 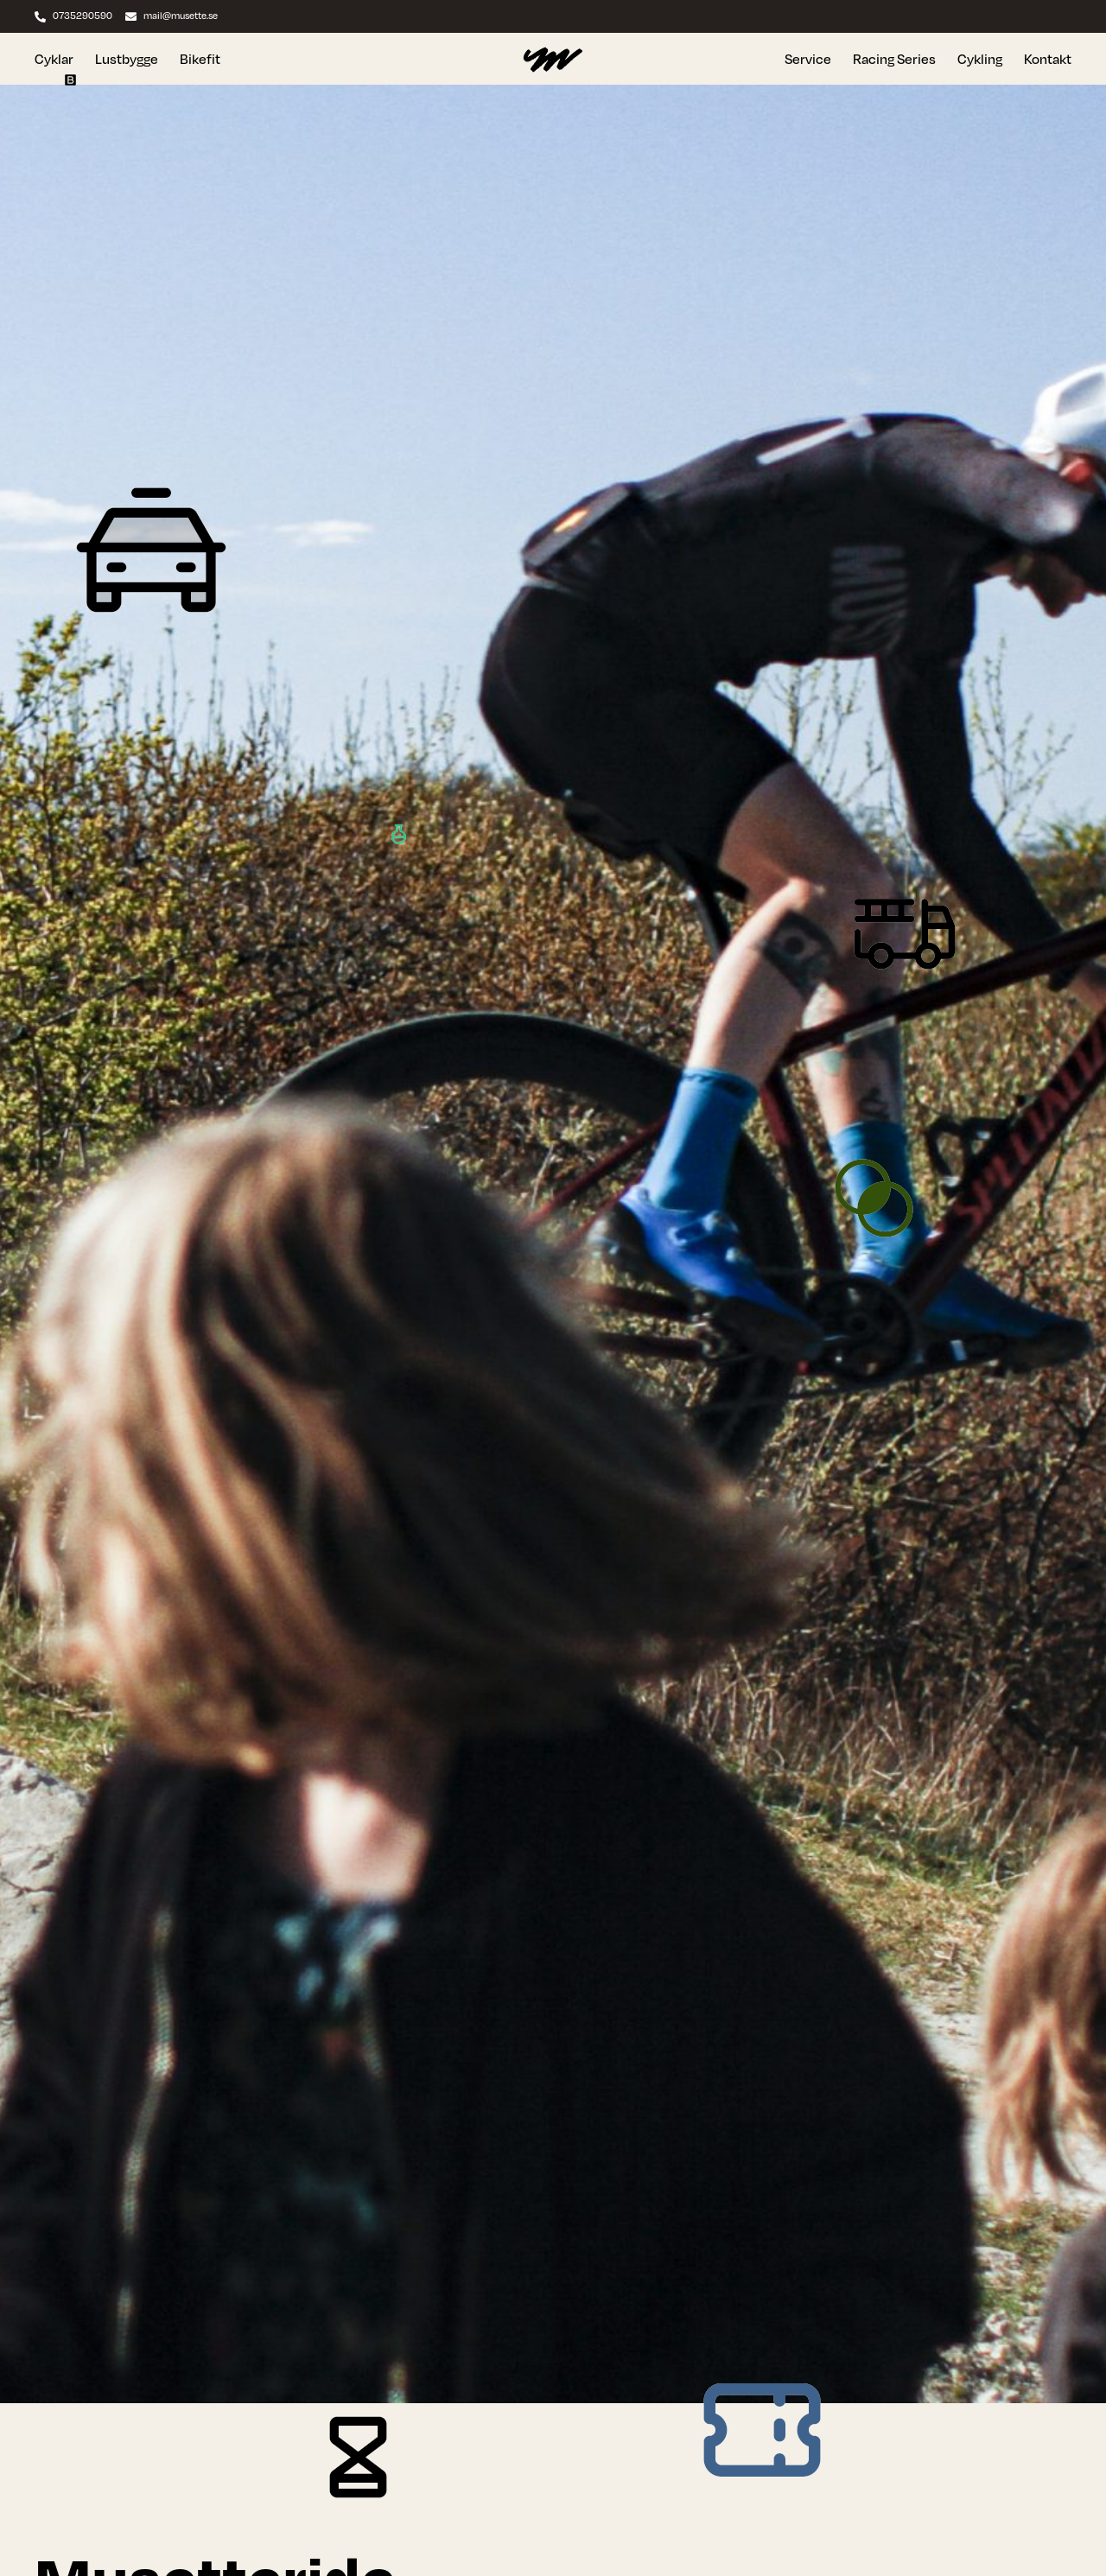 I want to click on access science or laboratory features, so click(x=398, y=834).